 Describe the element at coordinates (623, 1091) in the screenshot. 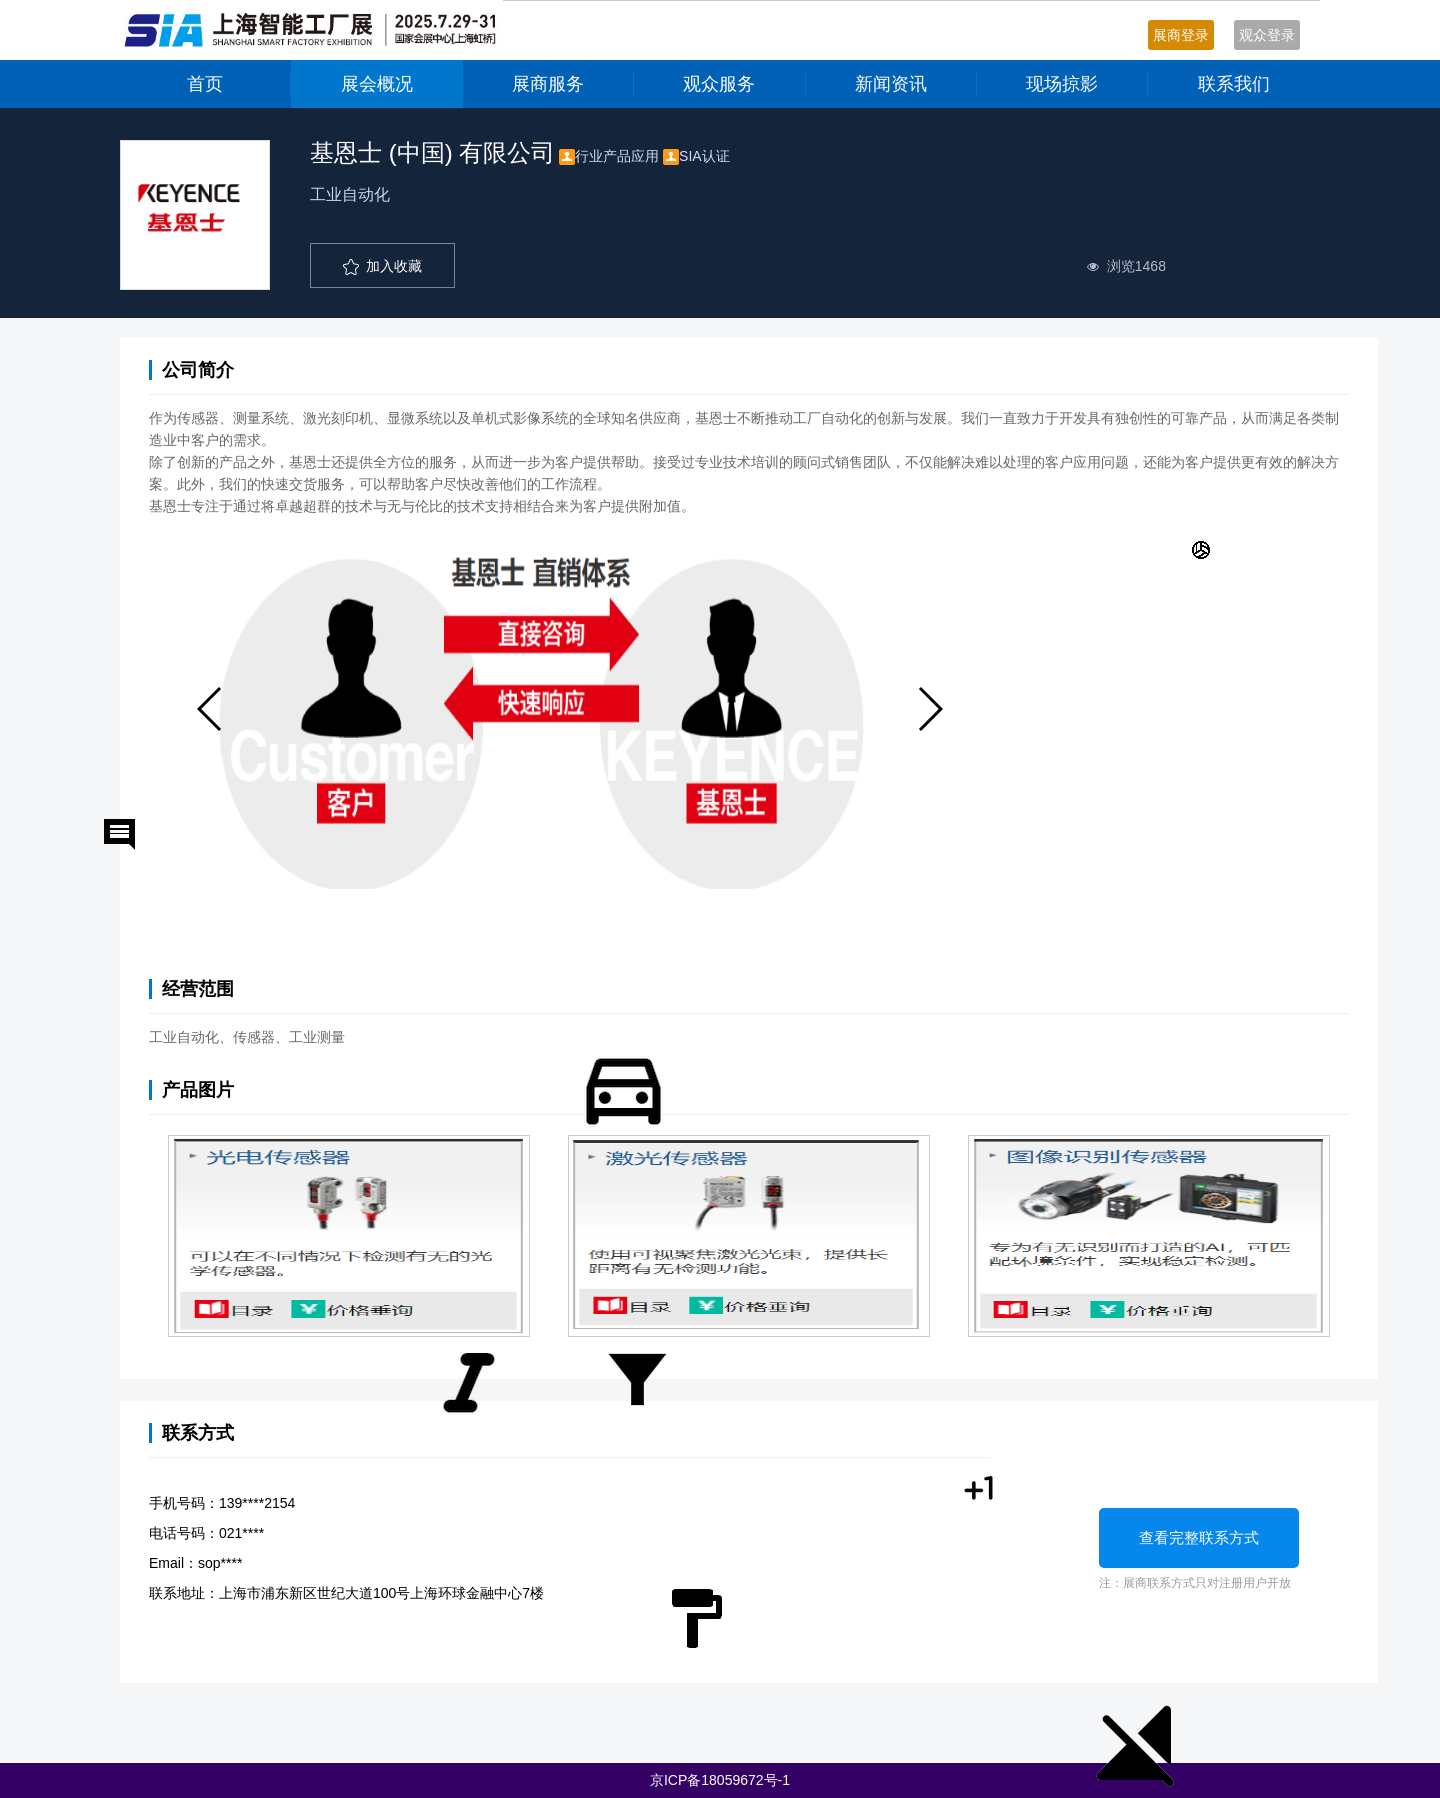

I see `indicates it's time to leave for your destination` at that location.